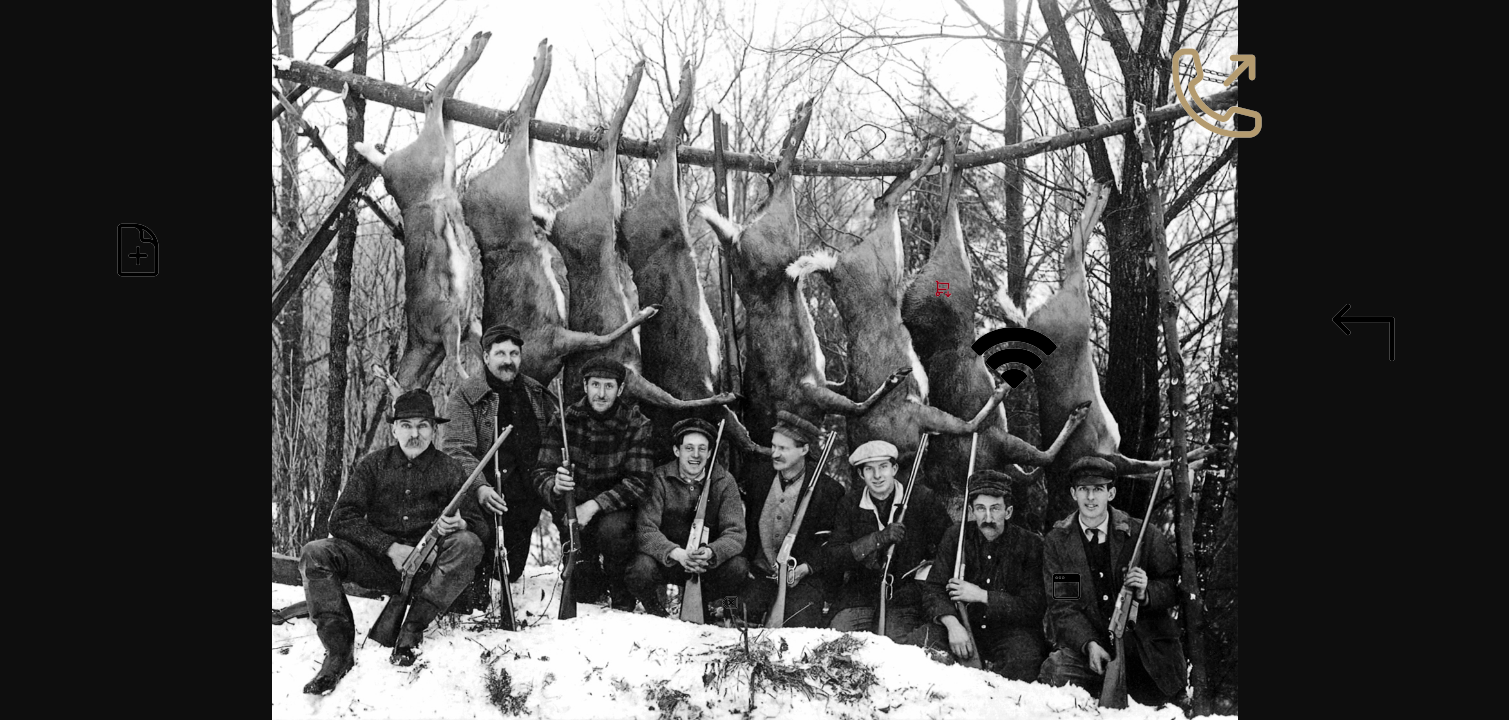 This screenshot has width=1509, height=720. I want to click on download or export shopping cart contents, so click(942, 288).